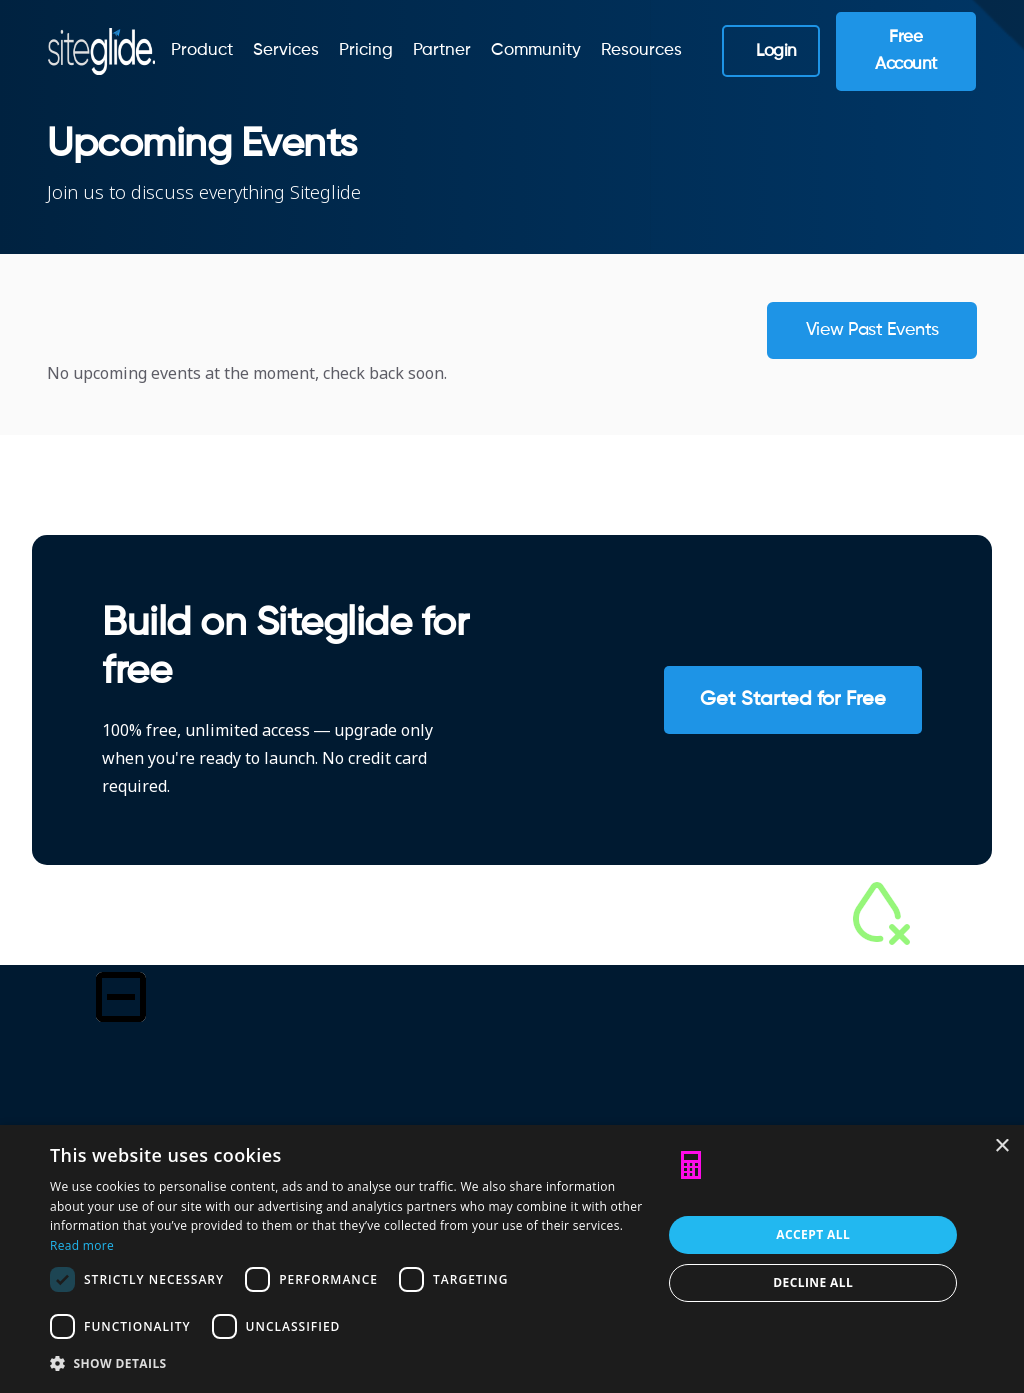 The width and height of the screenshot is (1024, 1393). I want to click on disable water or liquid-related feature, so click(877, 912).